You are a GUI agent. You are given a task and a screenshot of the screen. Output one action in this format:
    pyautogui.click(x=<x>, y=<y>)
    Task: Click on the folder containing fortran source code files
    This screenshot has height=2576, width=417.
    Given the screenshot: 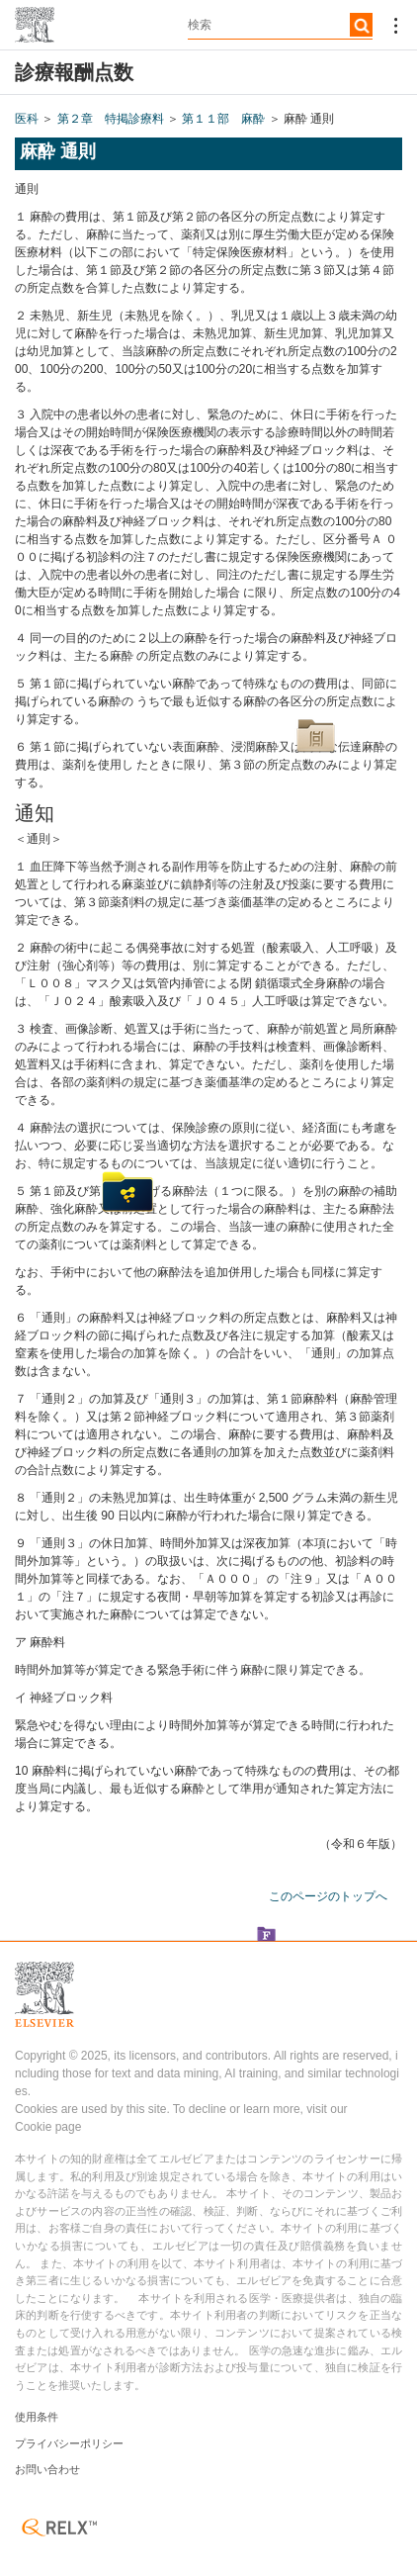 What is the action you would take?
    pyautogui.click(x=266, y=1934)
    